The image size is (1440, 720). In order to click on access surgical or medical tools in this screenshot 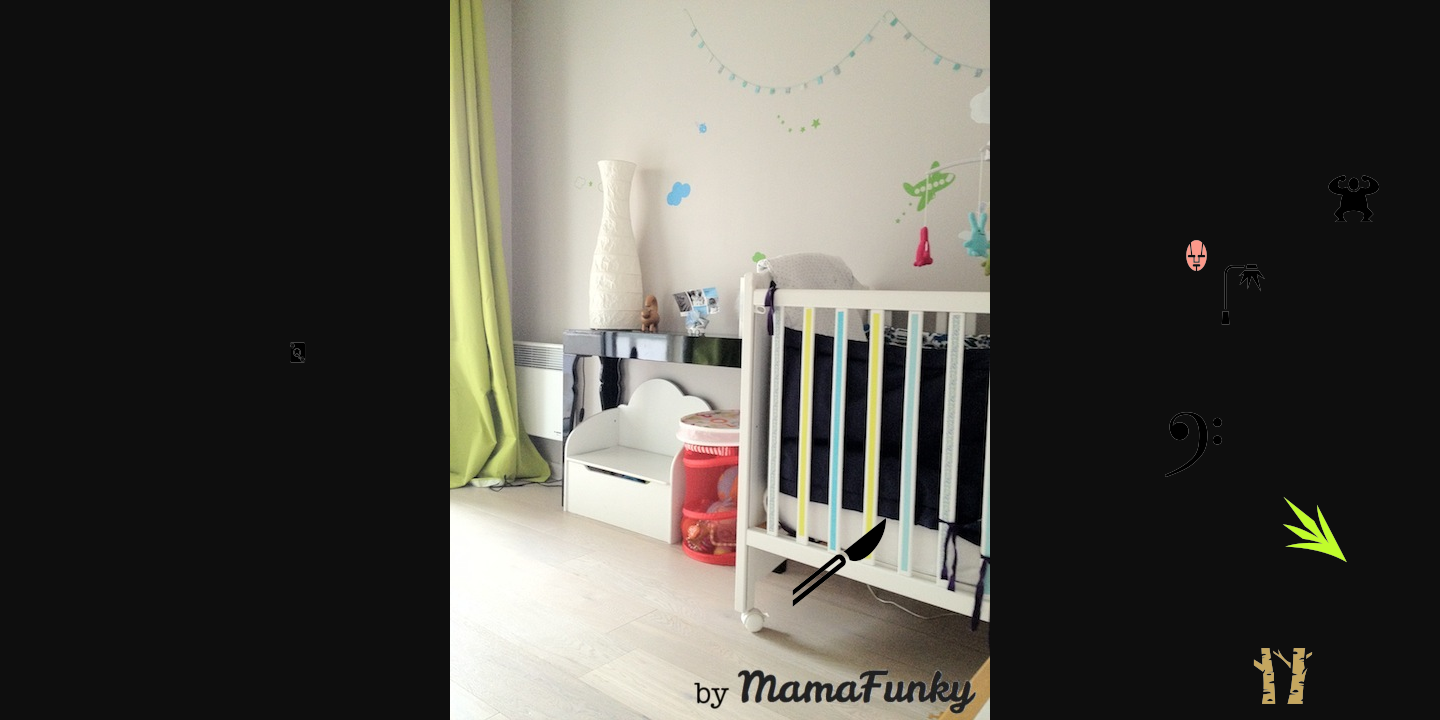, I will do `click(840, 565)`.